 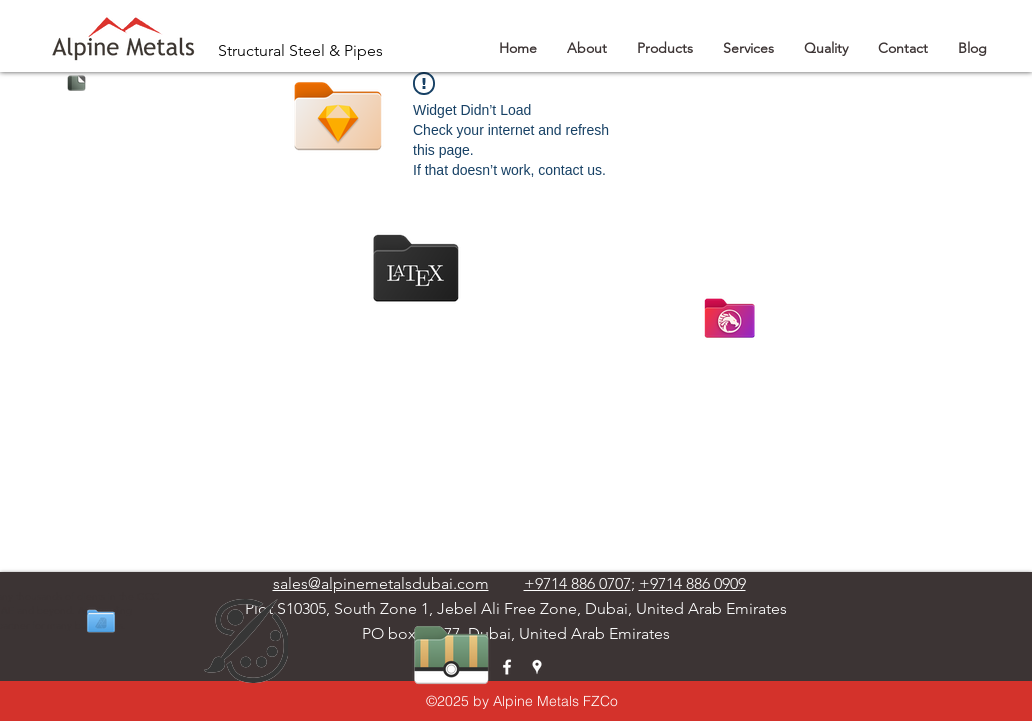 I want to click on open folder containing LaTeX documents, so click(x=415, y=270).